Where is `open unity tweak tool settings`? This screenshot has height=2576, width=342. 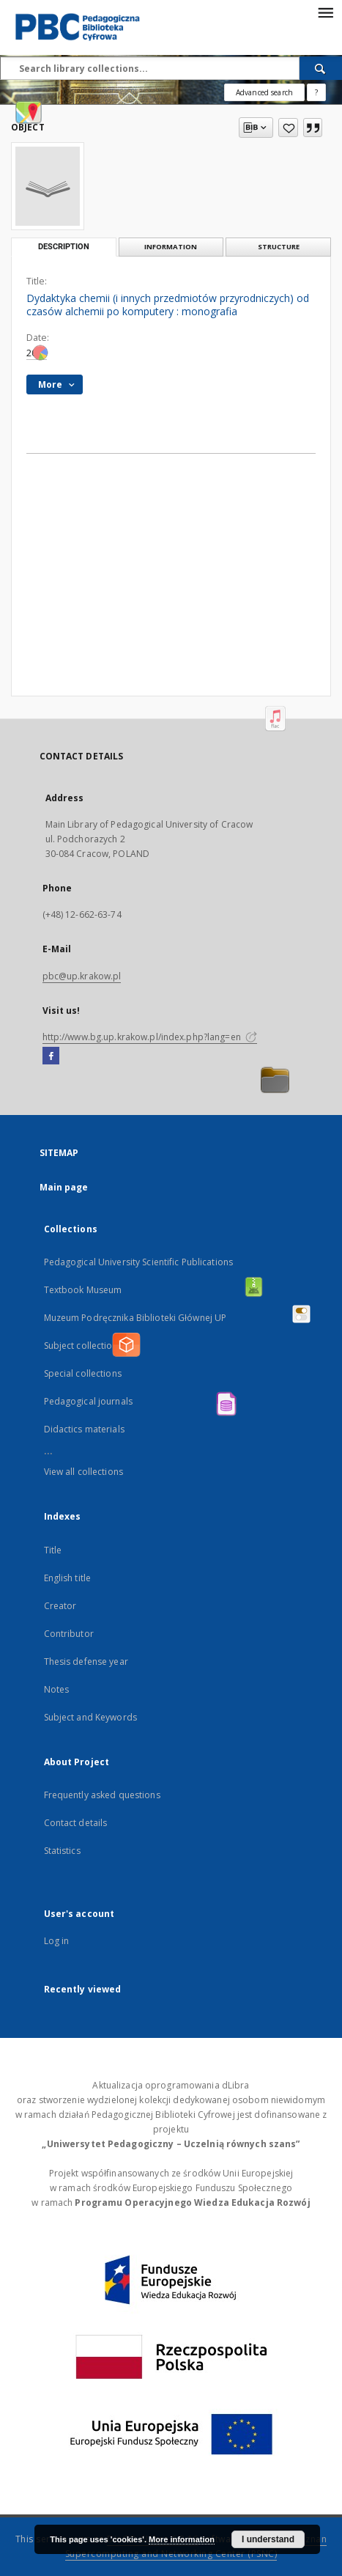
open unity tweak tool settings is located at coordinates (301, 1314).